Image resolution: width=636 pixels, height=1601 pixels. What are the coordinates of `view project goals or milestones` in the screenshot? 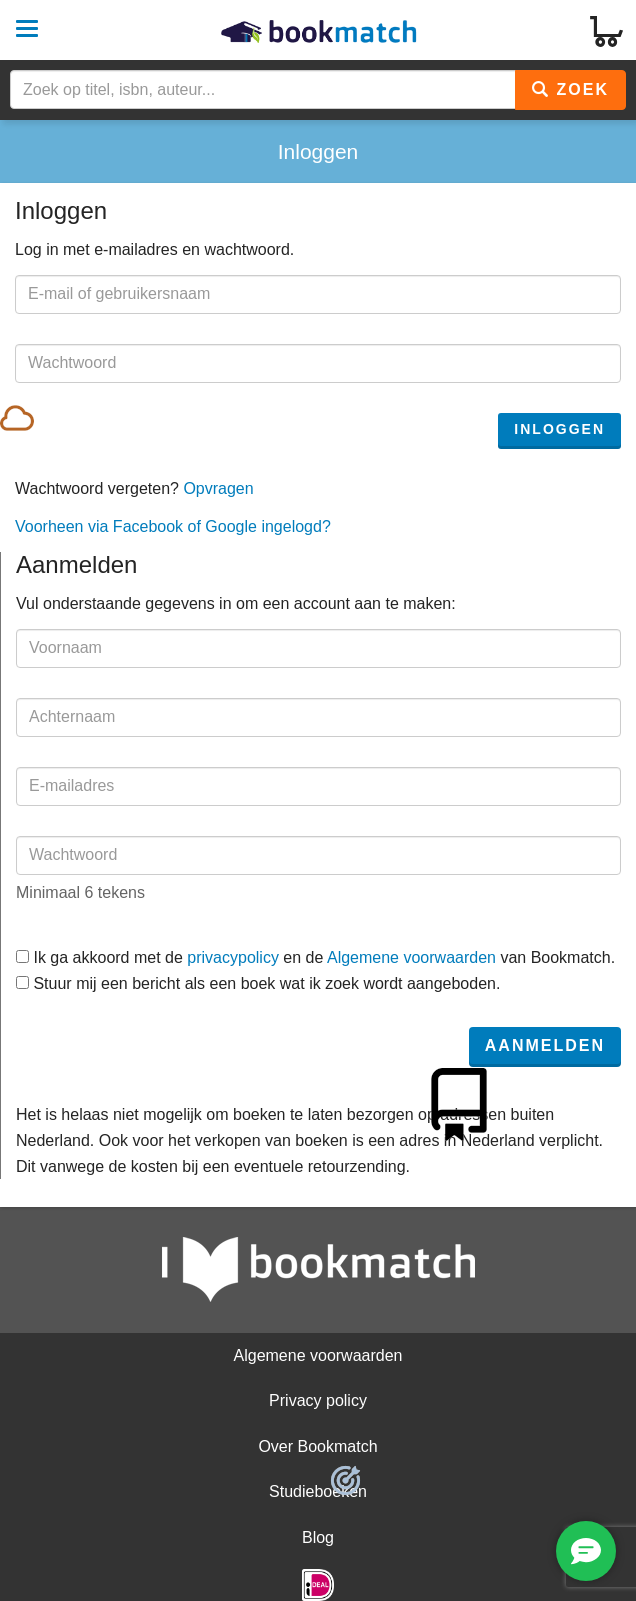 It's located at (345, 1480).